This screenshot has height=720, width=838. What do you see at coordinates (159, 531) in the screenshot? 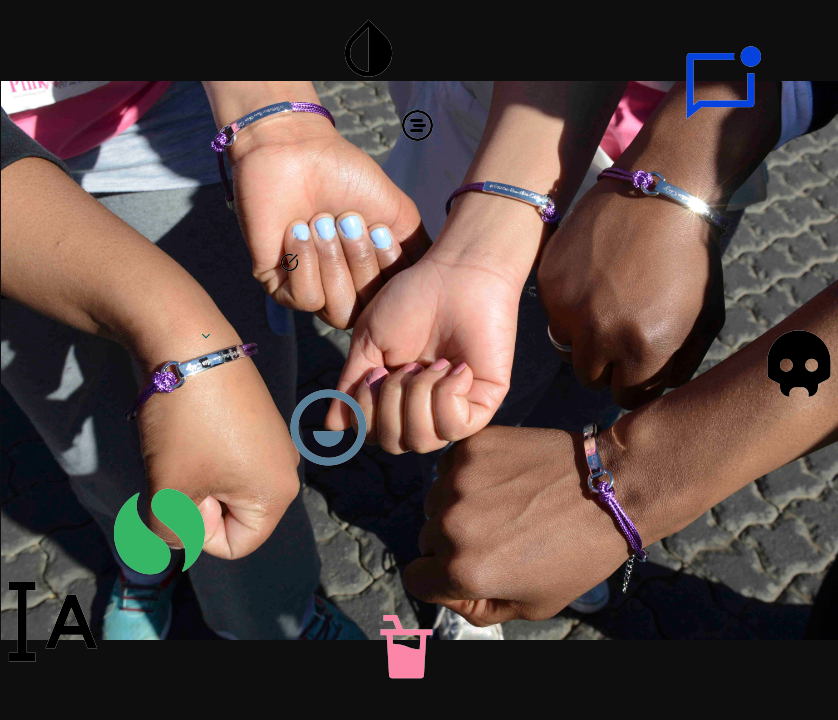
I see `open similarweb analytics platform` at bounding box center [159, 531].